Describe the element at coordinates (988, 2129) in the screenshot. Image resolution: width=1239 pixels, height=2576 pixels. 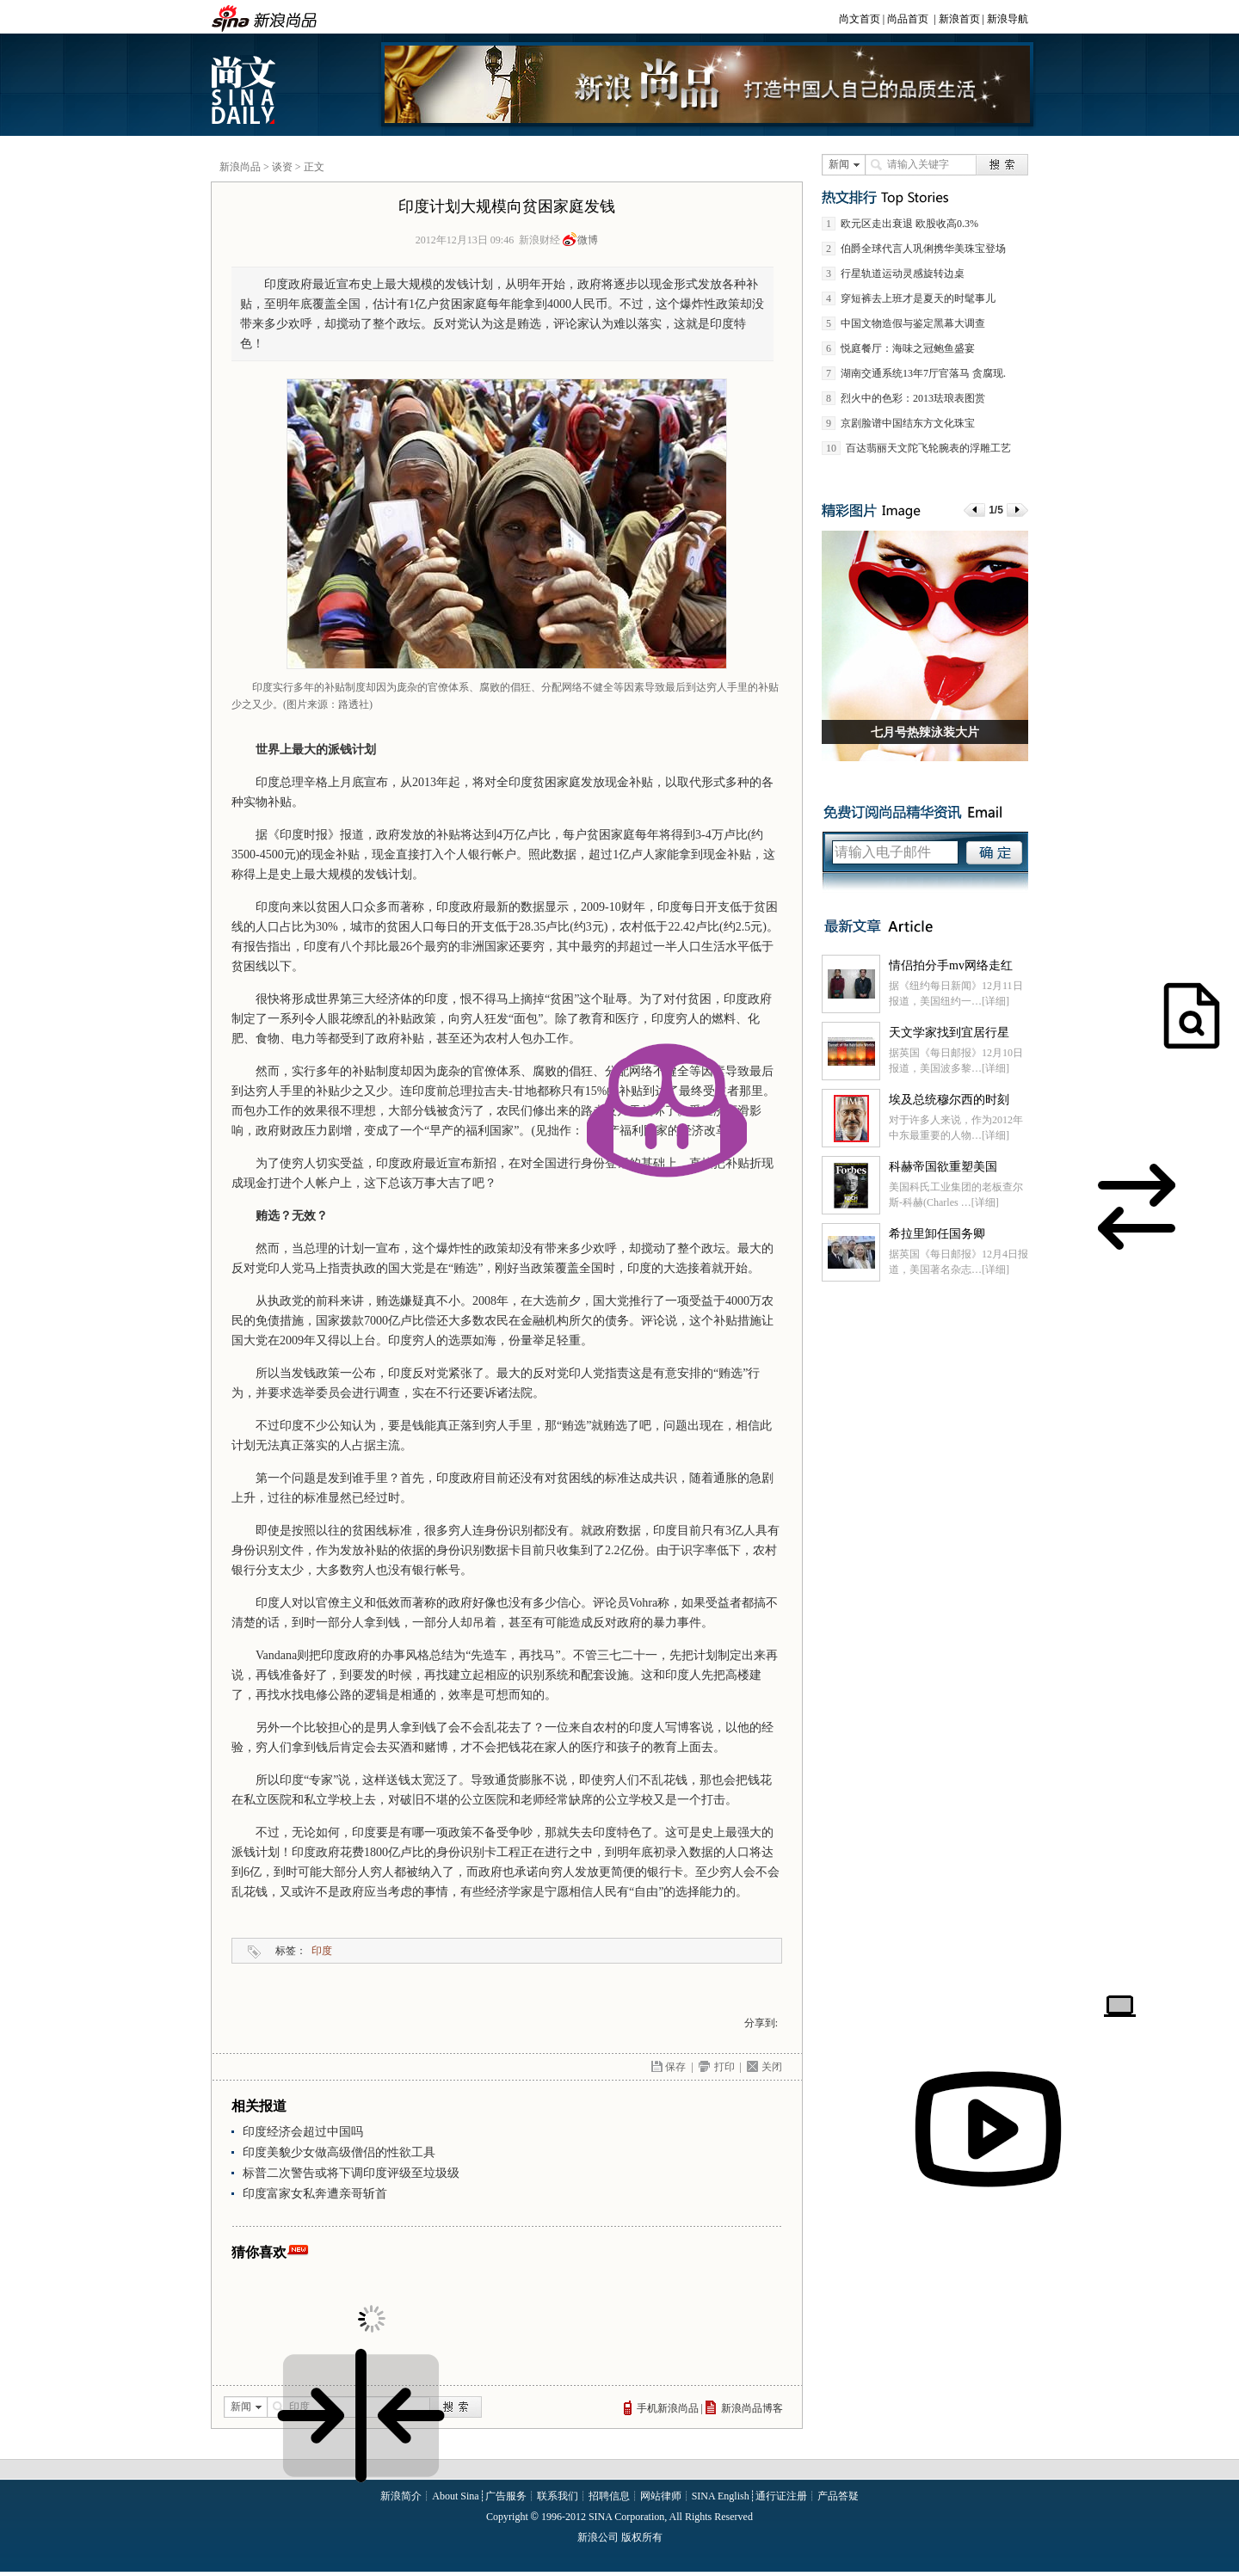
I see `open YouTube app` at that location.